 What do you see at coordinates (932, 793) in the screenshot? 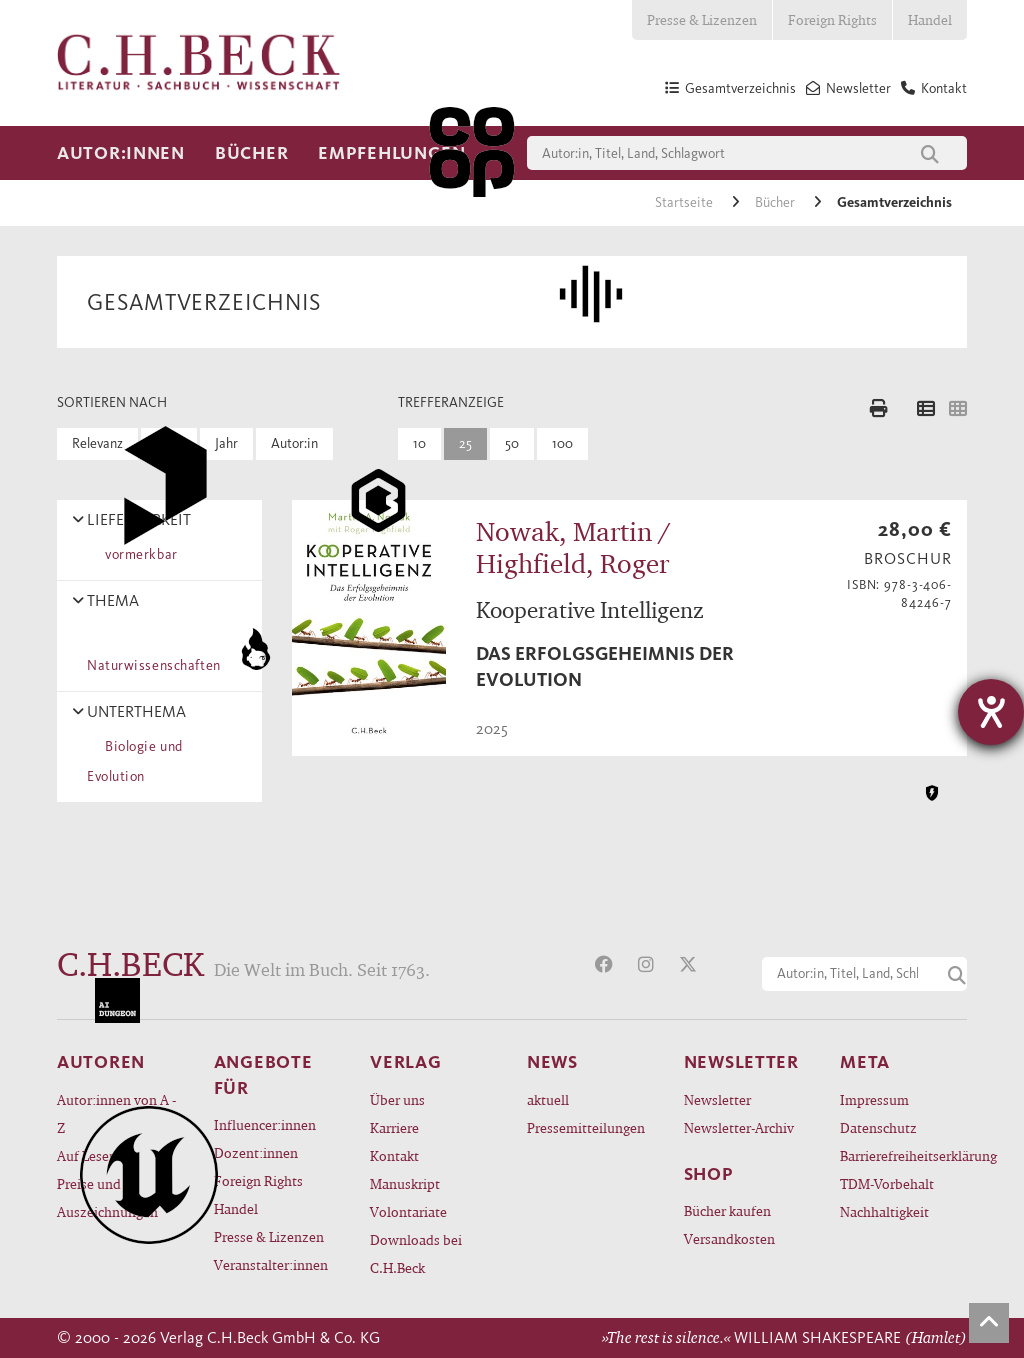
I see `socket security logo` at bounding box center [932, 793].